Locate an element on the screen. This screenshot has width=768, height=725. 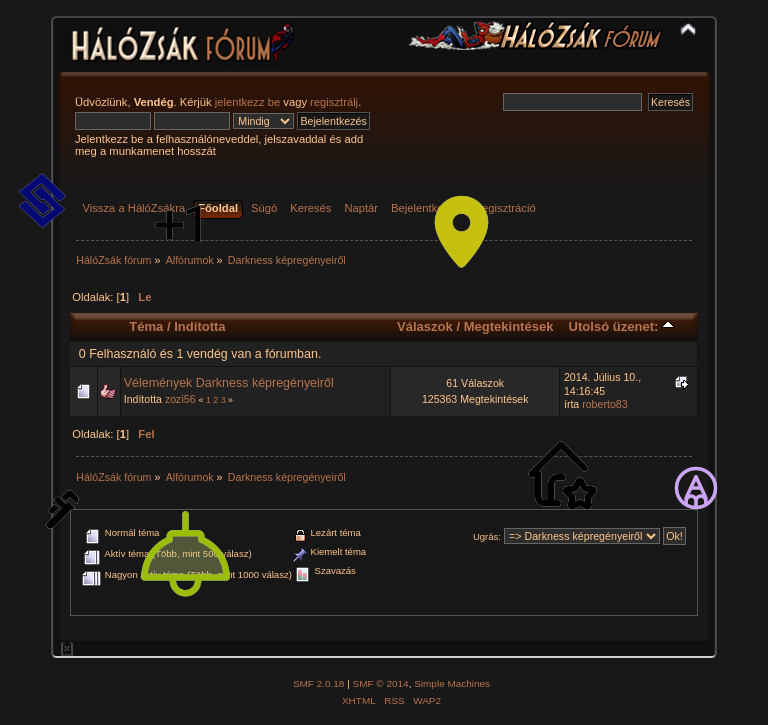
edit profile or account settings is located at coordinates (696, 488).